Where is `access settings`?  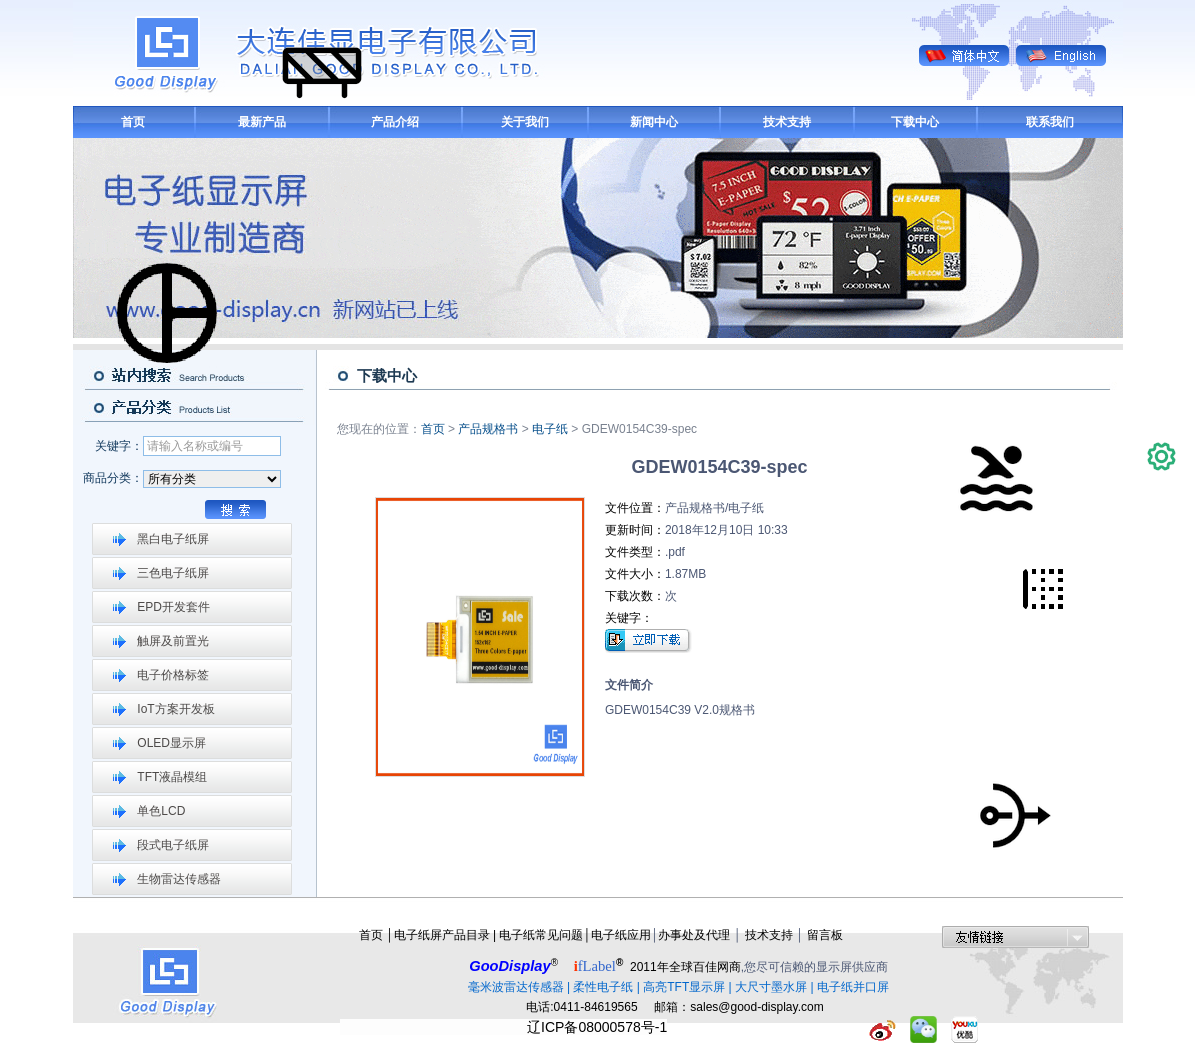
access settings is located at coordinates (1161, 456).